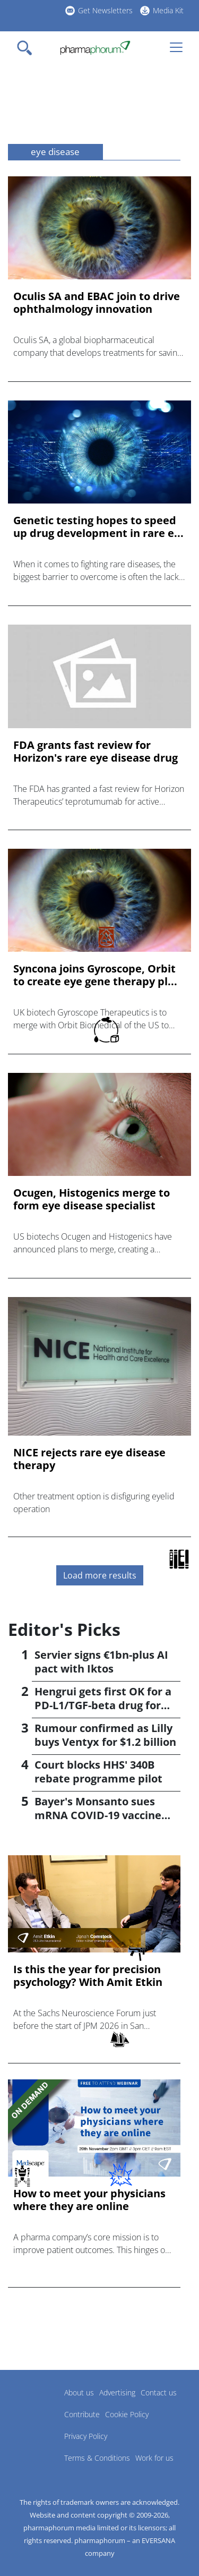 This screenshot has width=199, height=2576. What do you see at coordinates (120, 2174) in the screenshot?
I see `sea urchin creature in a game inventory` at bounding box center [120, 2174].